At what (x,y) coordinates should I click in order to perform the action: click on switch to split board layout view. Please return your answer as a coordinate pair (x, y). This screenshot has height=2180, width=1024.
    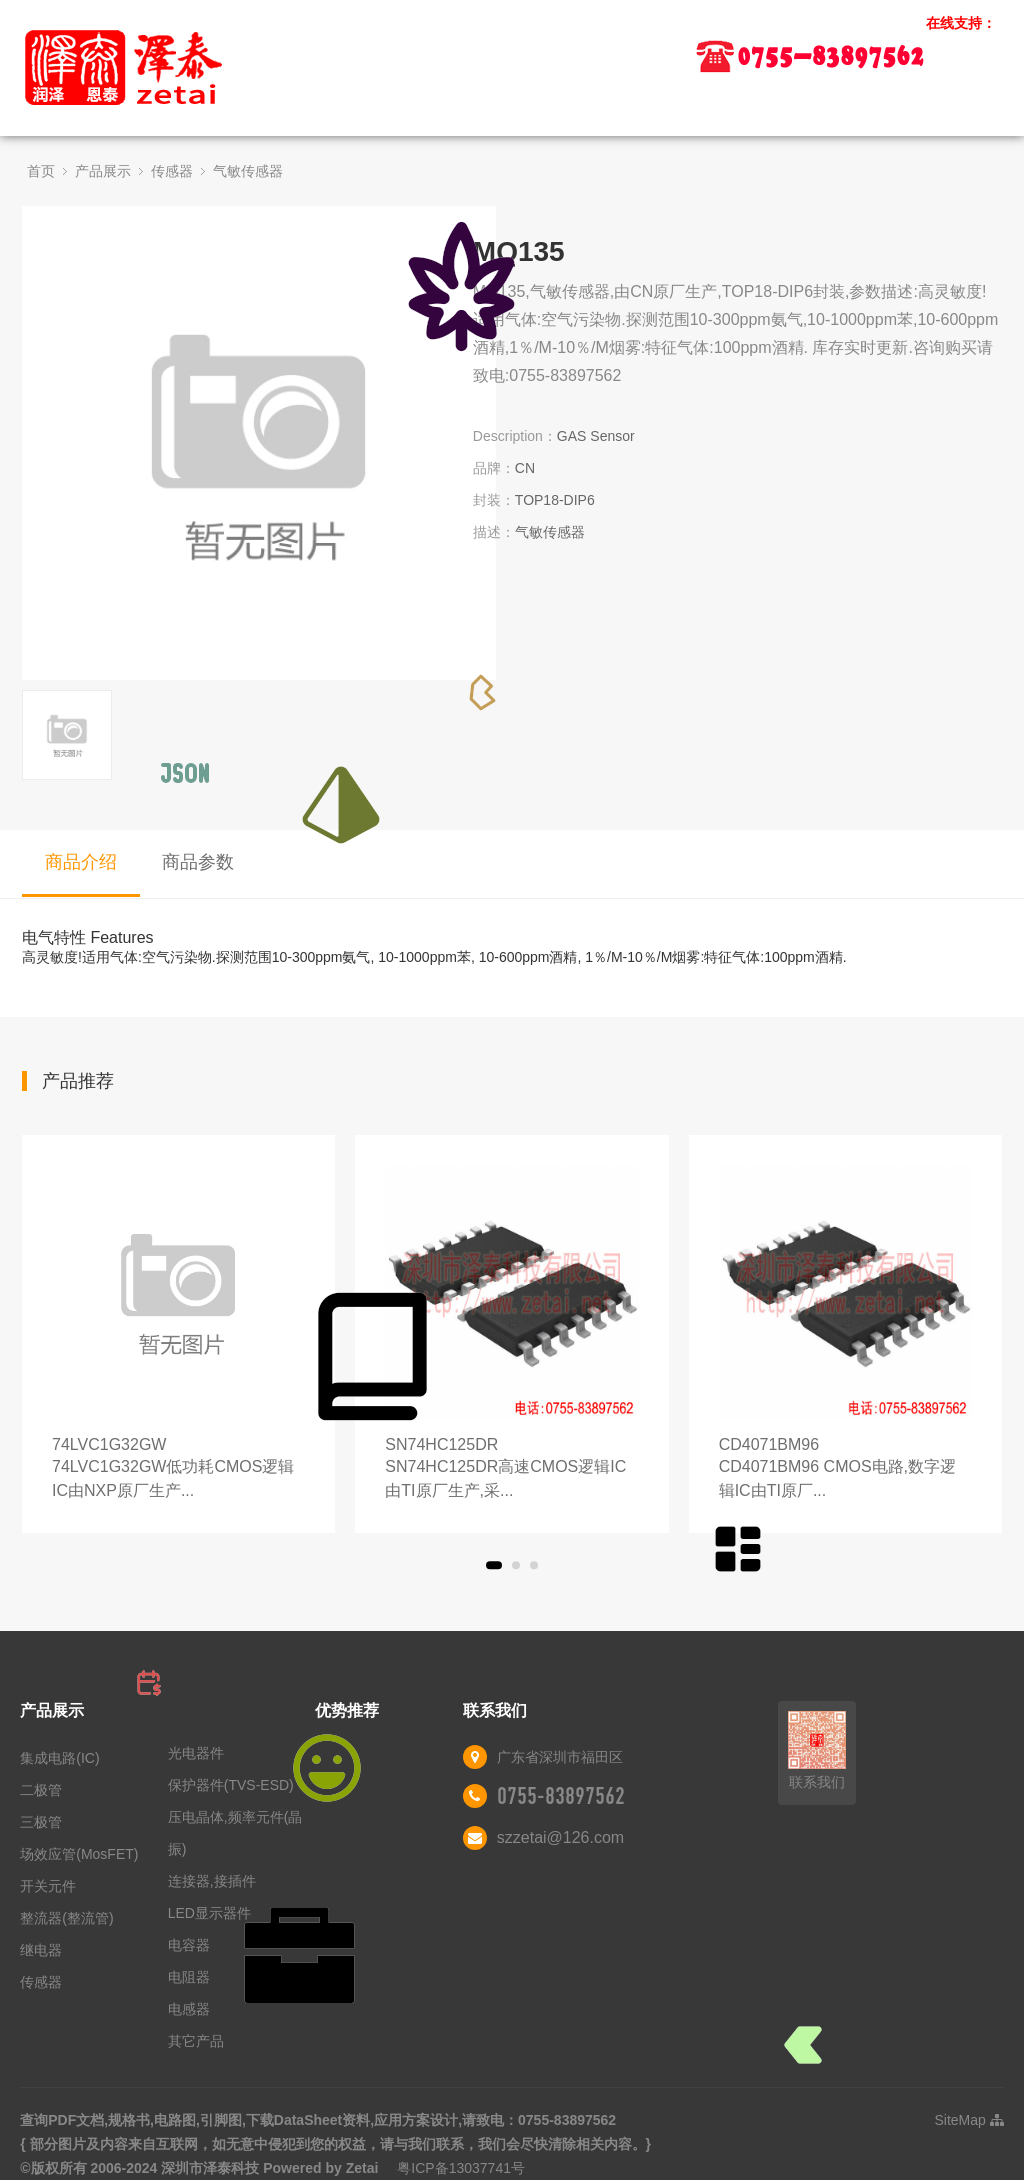
    Looking at the image, I should click on (738, 1549).